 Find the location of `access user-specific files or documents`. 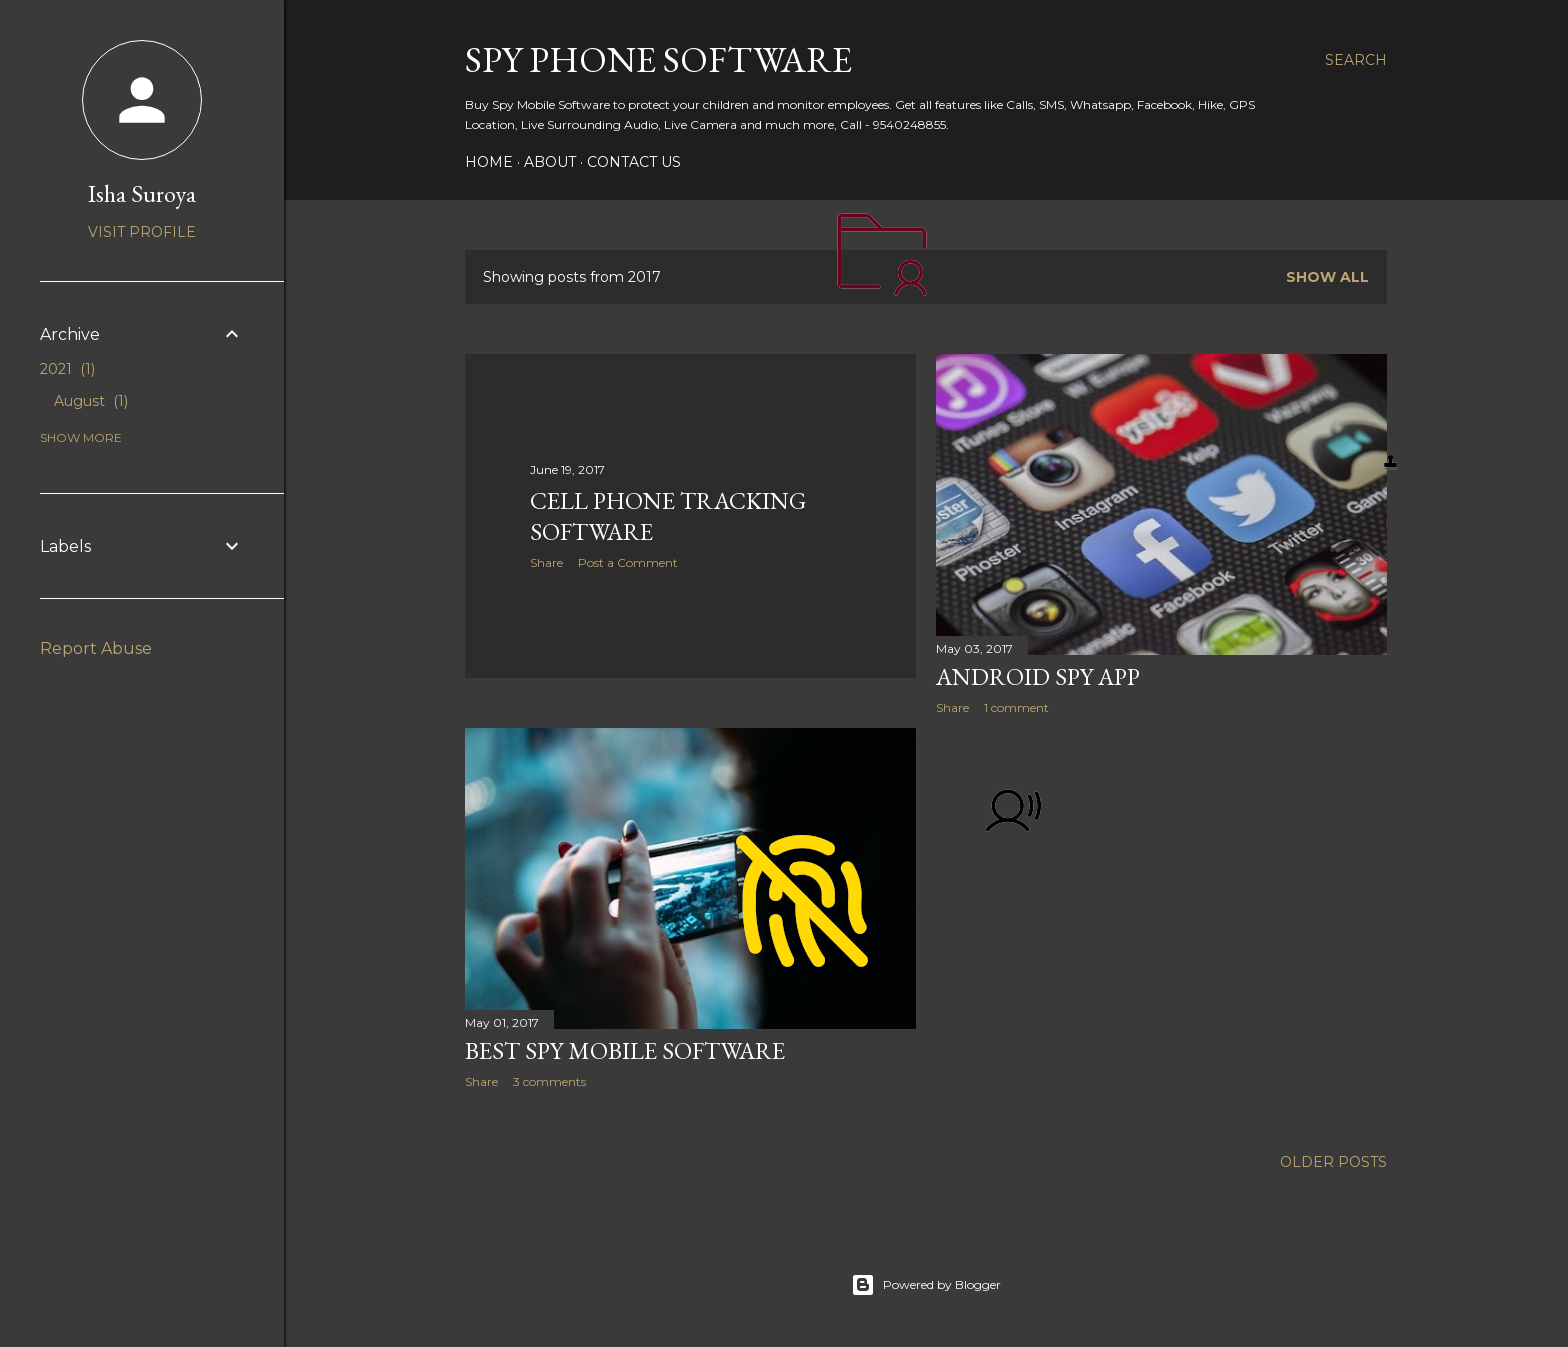

access user-specific files or documents is located at coordinates (882, 251).